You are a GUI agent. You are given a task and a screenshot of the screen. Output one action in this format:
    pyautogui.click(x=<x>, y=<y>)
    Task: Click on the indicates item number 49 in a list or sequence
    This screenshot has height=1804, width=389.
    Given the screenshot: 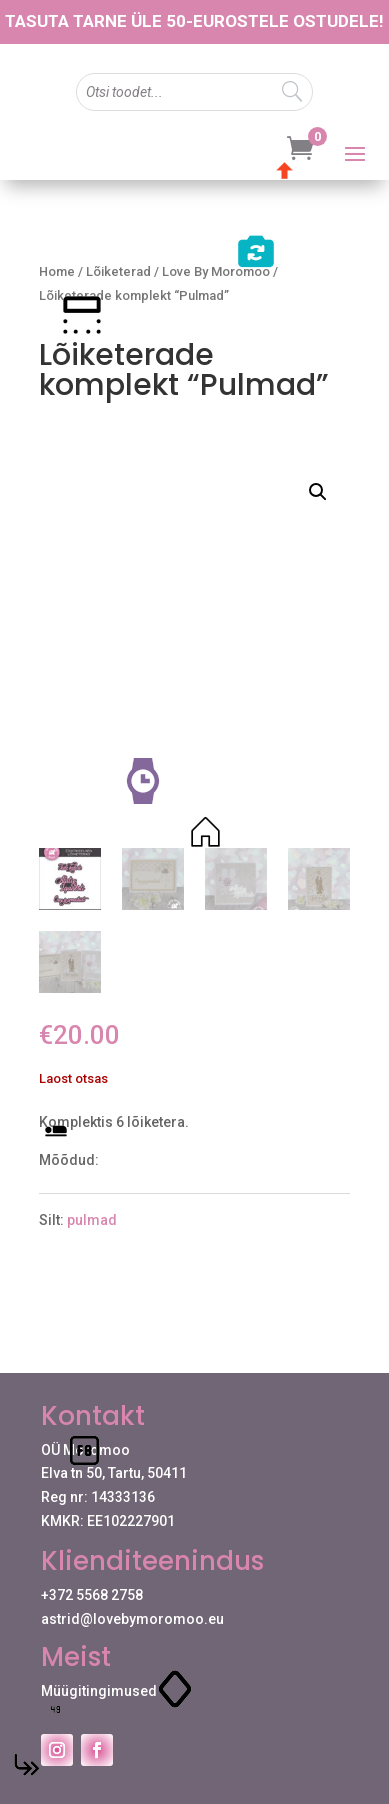 What is the action you would take?
    pyautogui.click(x=55, y=1709)
    